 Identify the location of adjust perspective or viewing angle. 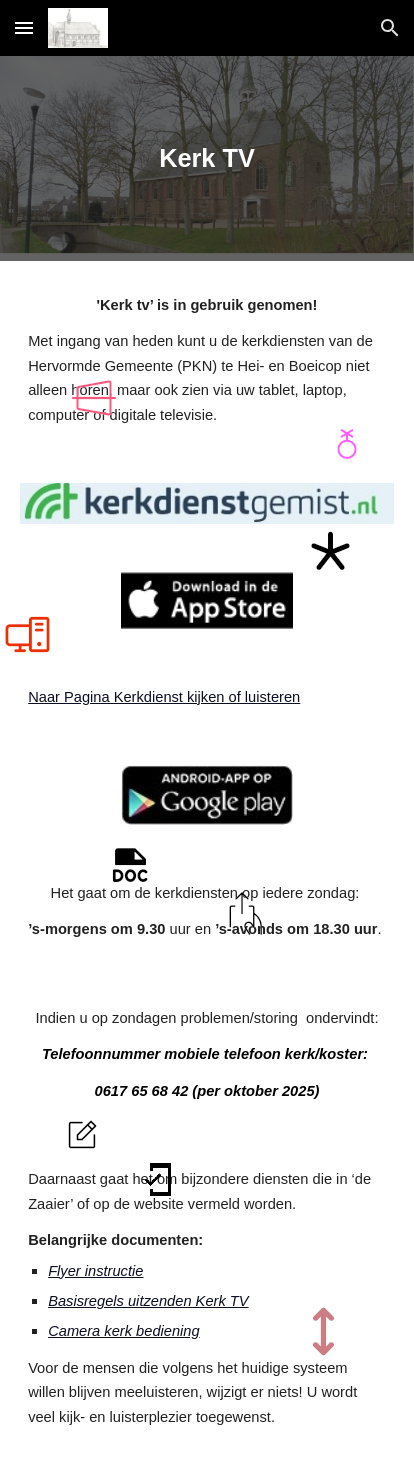
(94, 398).